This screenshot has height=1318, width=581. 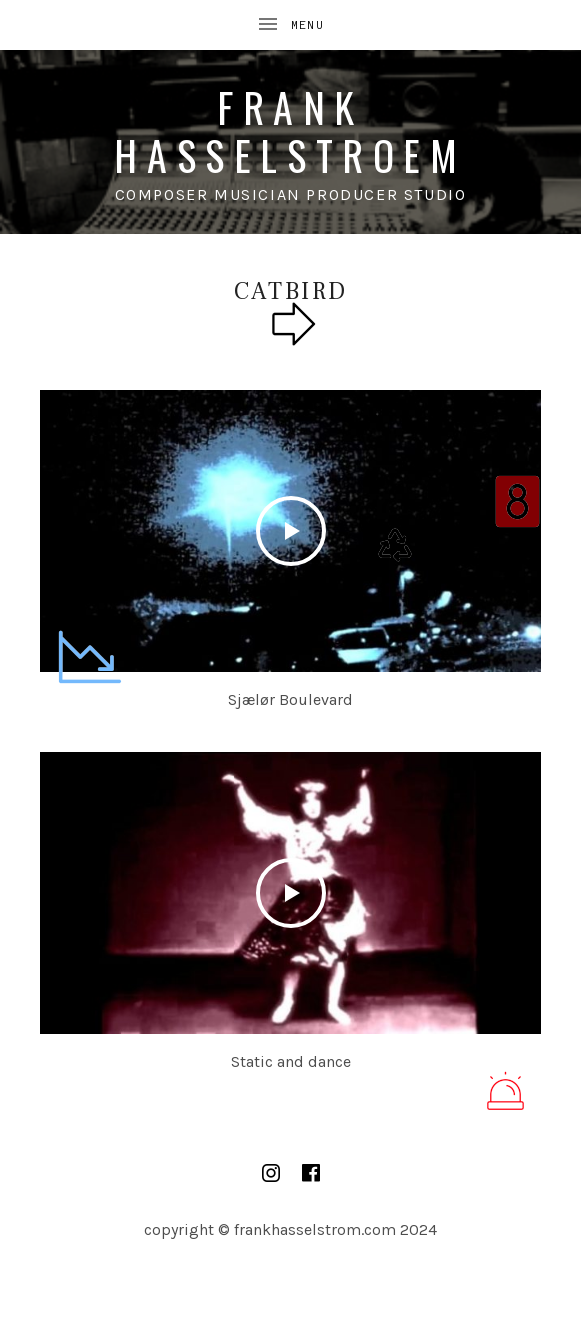 I want to click on view declining metrics or trends, so click(x=90, y=657).